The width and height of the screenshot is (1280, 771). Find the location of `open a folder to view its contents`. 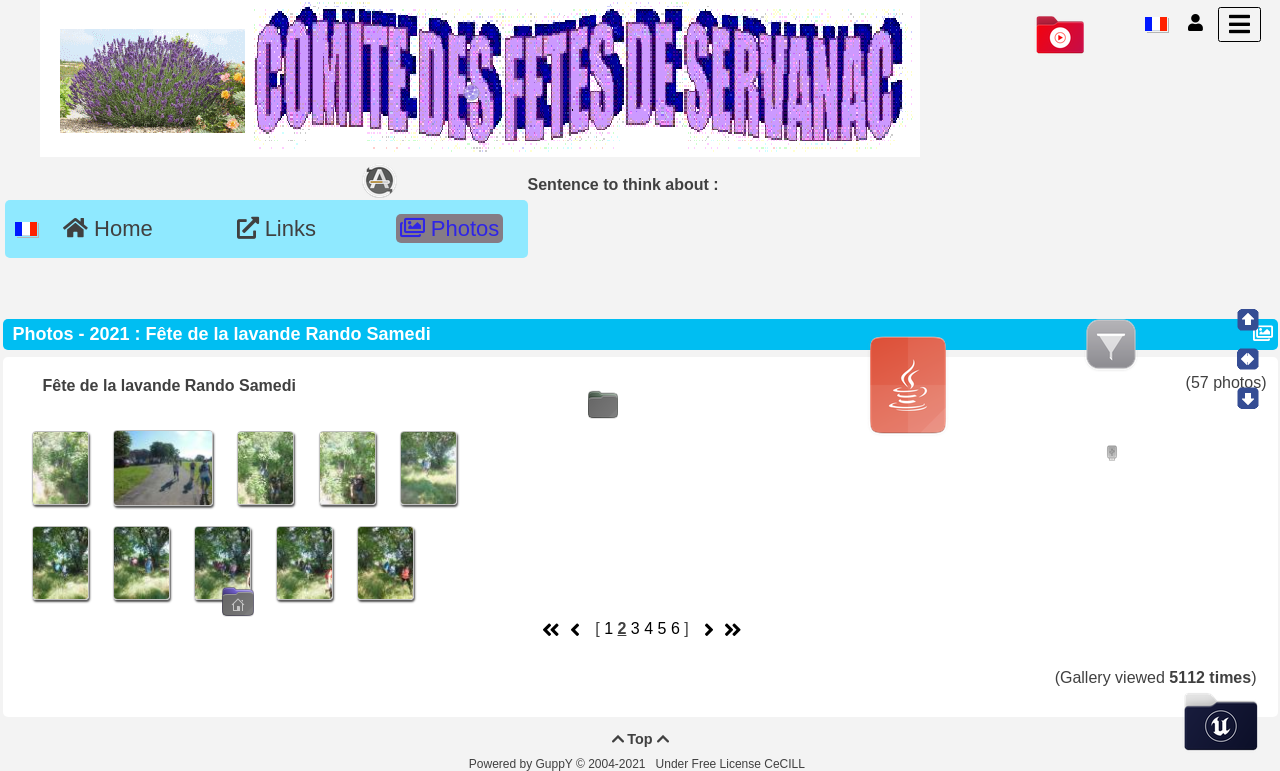

open a folder to view its contents is located at coordinates (603, 404).